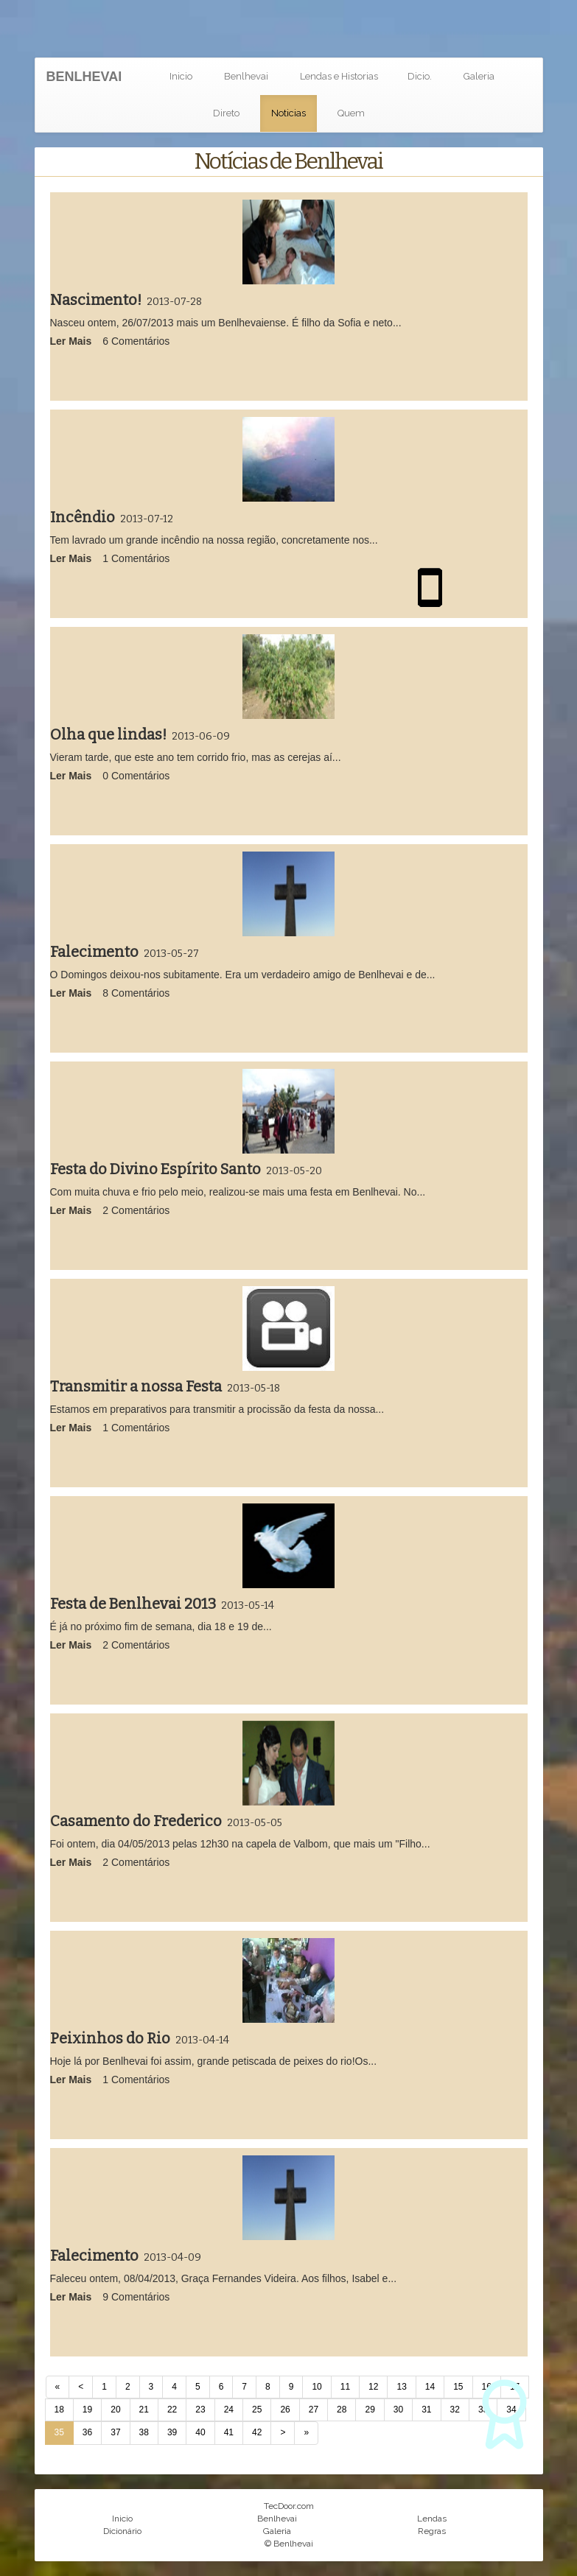  What do you see at coordinates (504, 2414) in the screenshot?
I see `view achievements or awards` at bounding box center [504, 2414].